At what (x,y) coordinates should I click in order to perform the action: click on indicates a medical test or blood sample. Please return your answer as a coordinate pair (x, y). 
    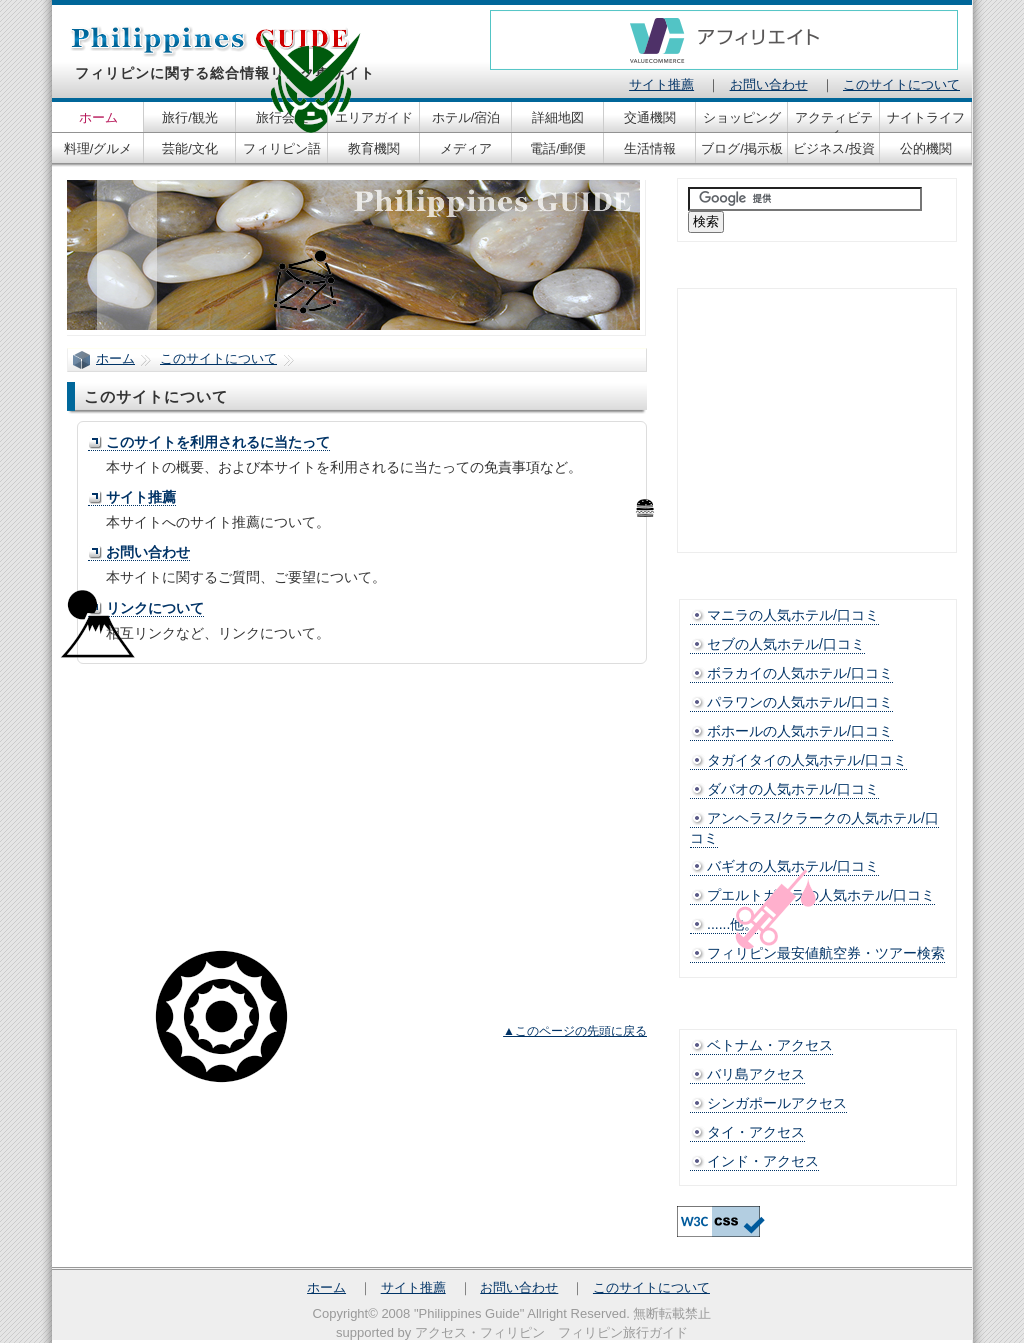
    Looking at the image, I should click on (776, 909).